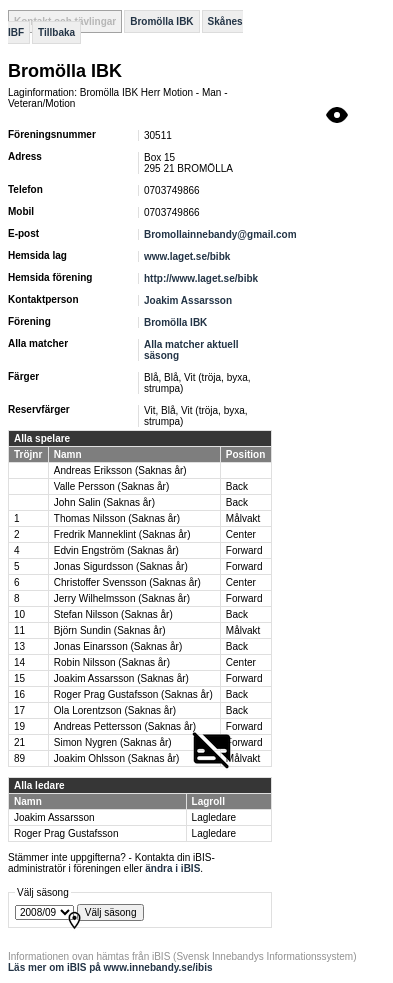  What do you see at coordinates (337, 115) in the screenshot?
I see `view or preview content` at bounding box center [337, 115].